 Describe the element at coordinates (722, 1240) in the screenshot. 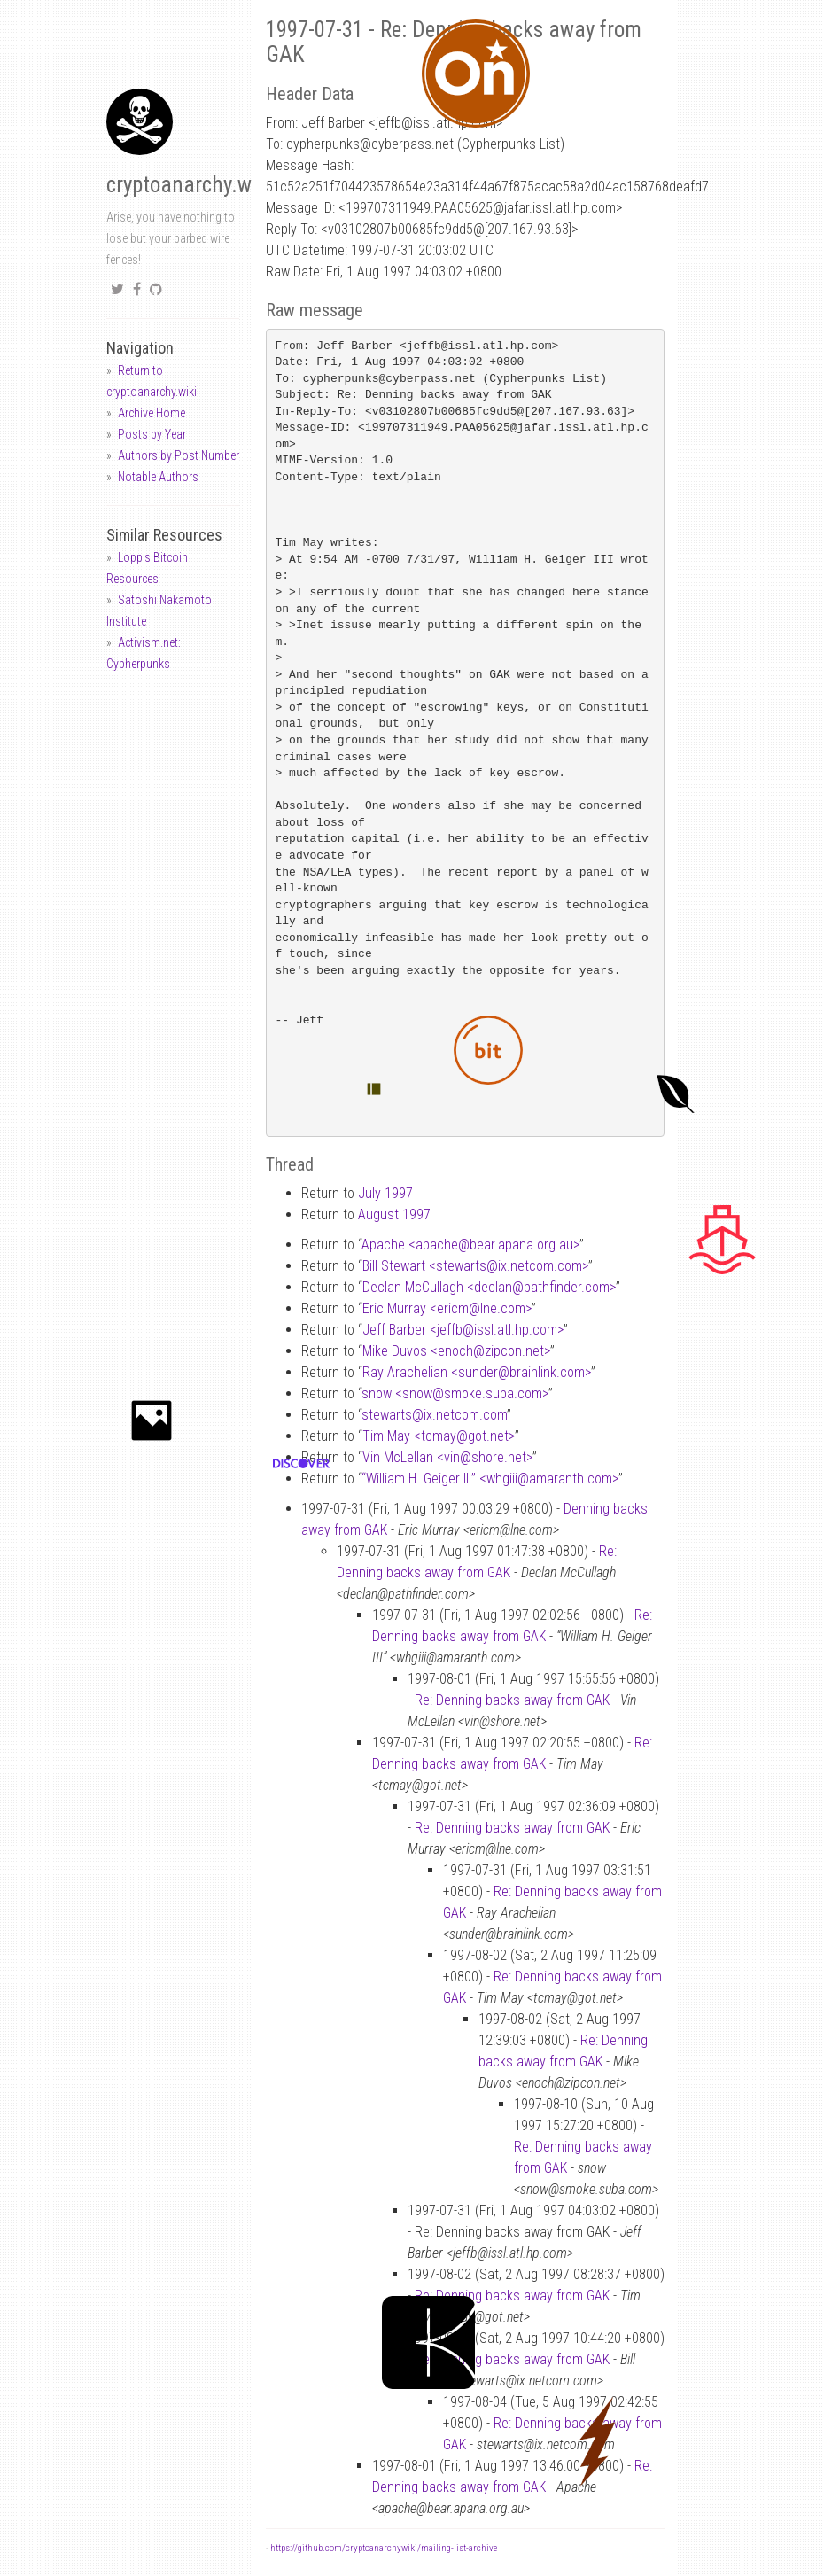

I see `ImprovMX email forwarding service logo` at that location.